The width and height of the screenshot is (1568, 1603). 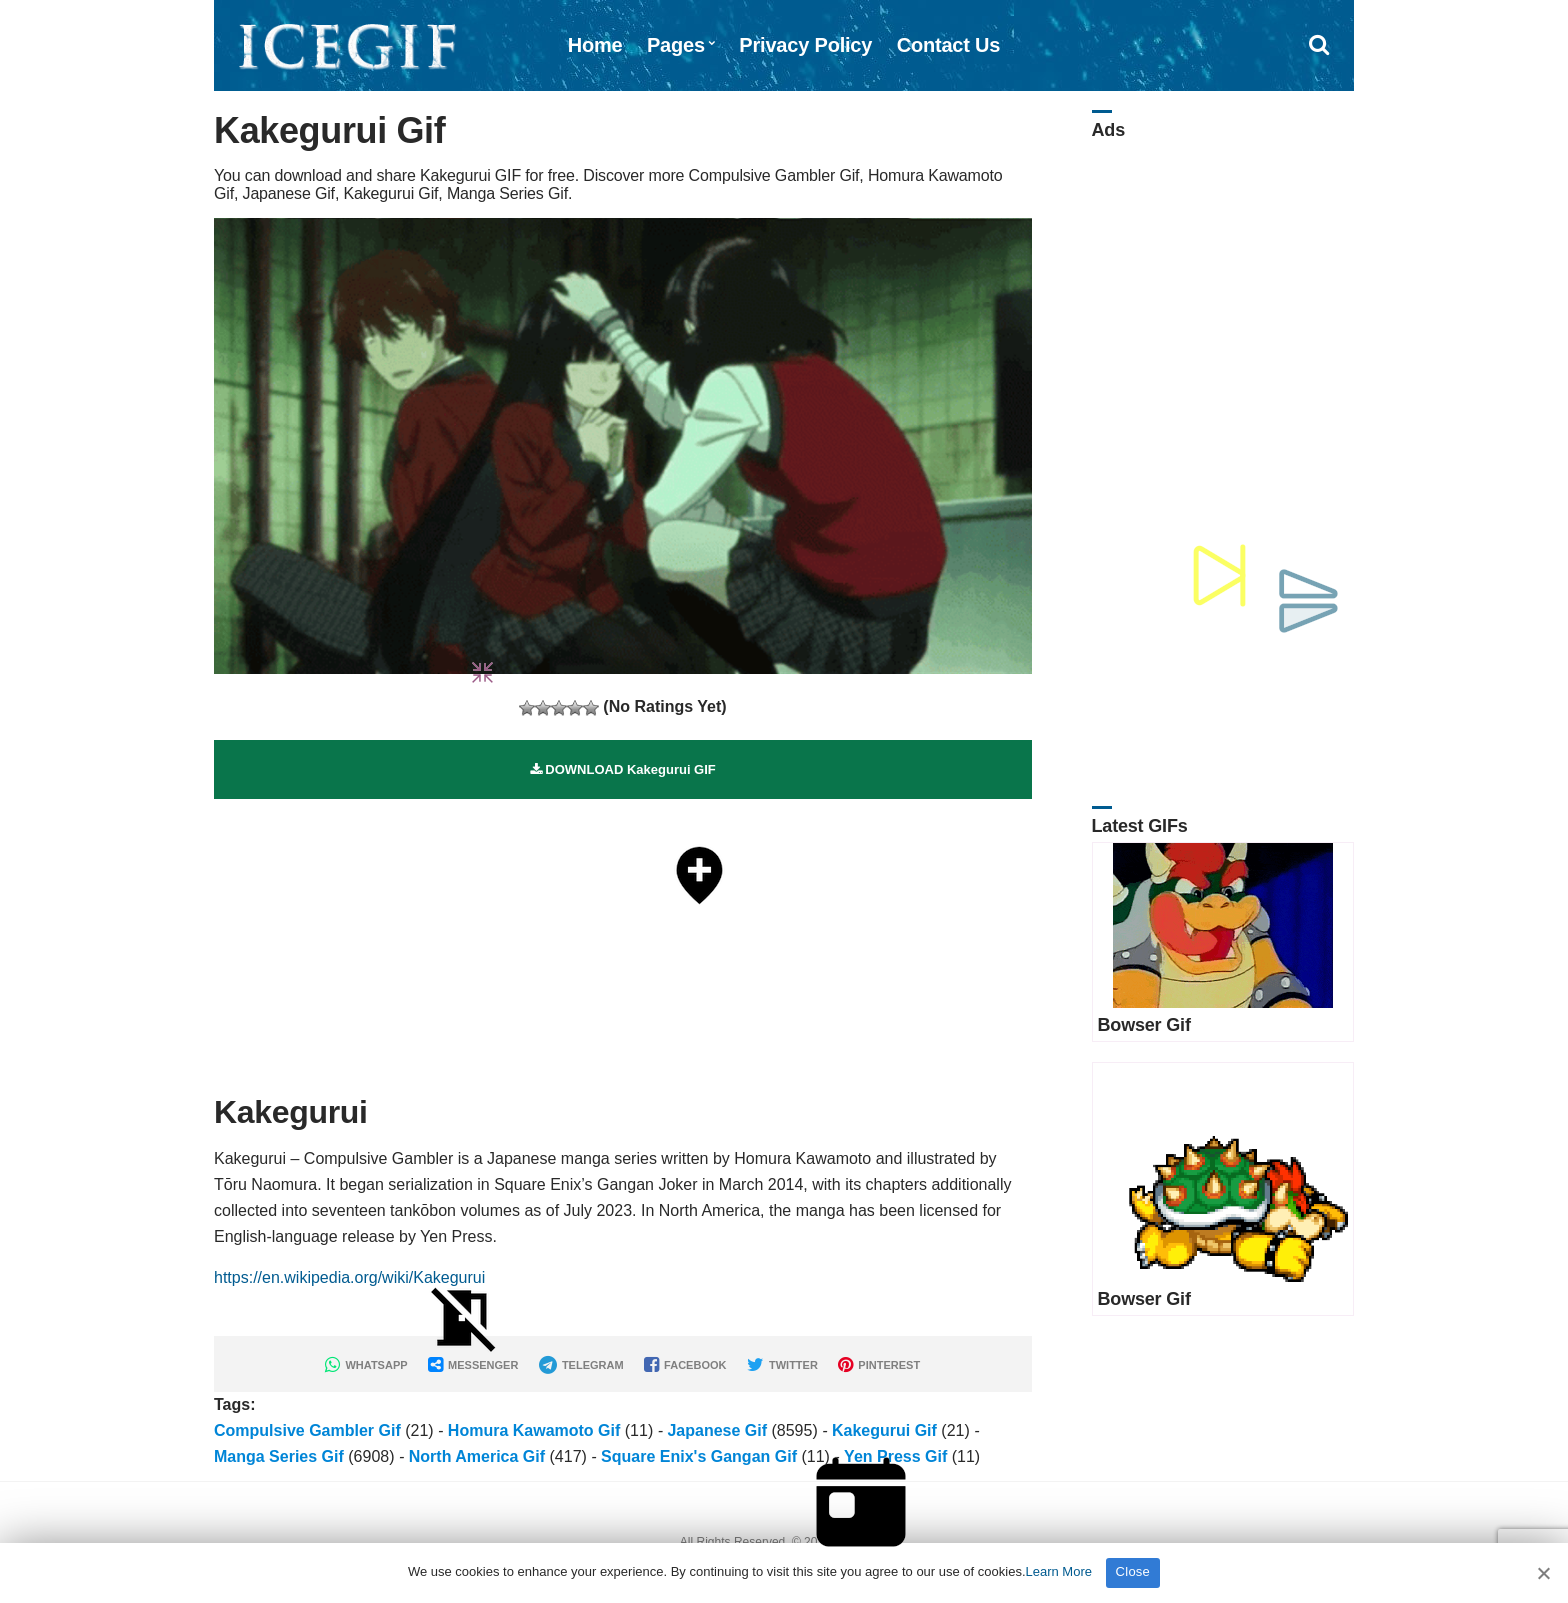 I want to click on exit fullscreen mode, so click(x=482, y=672).